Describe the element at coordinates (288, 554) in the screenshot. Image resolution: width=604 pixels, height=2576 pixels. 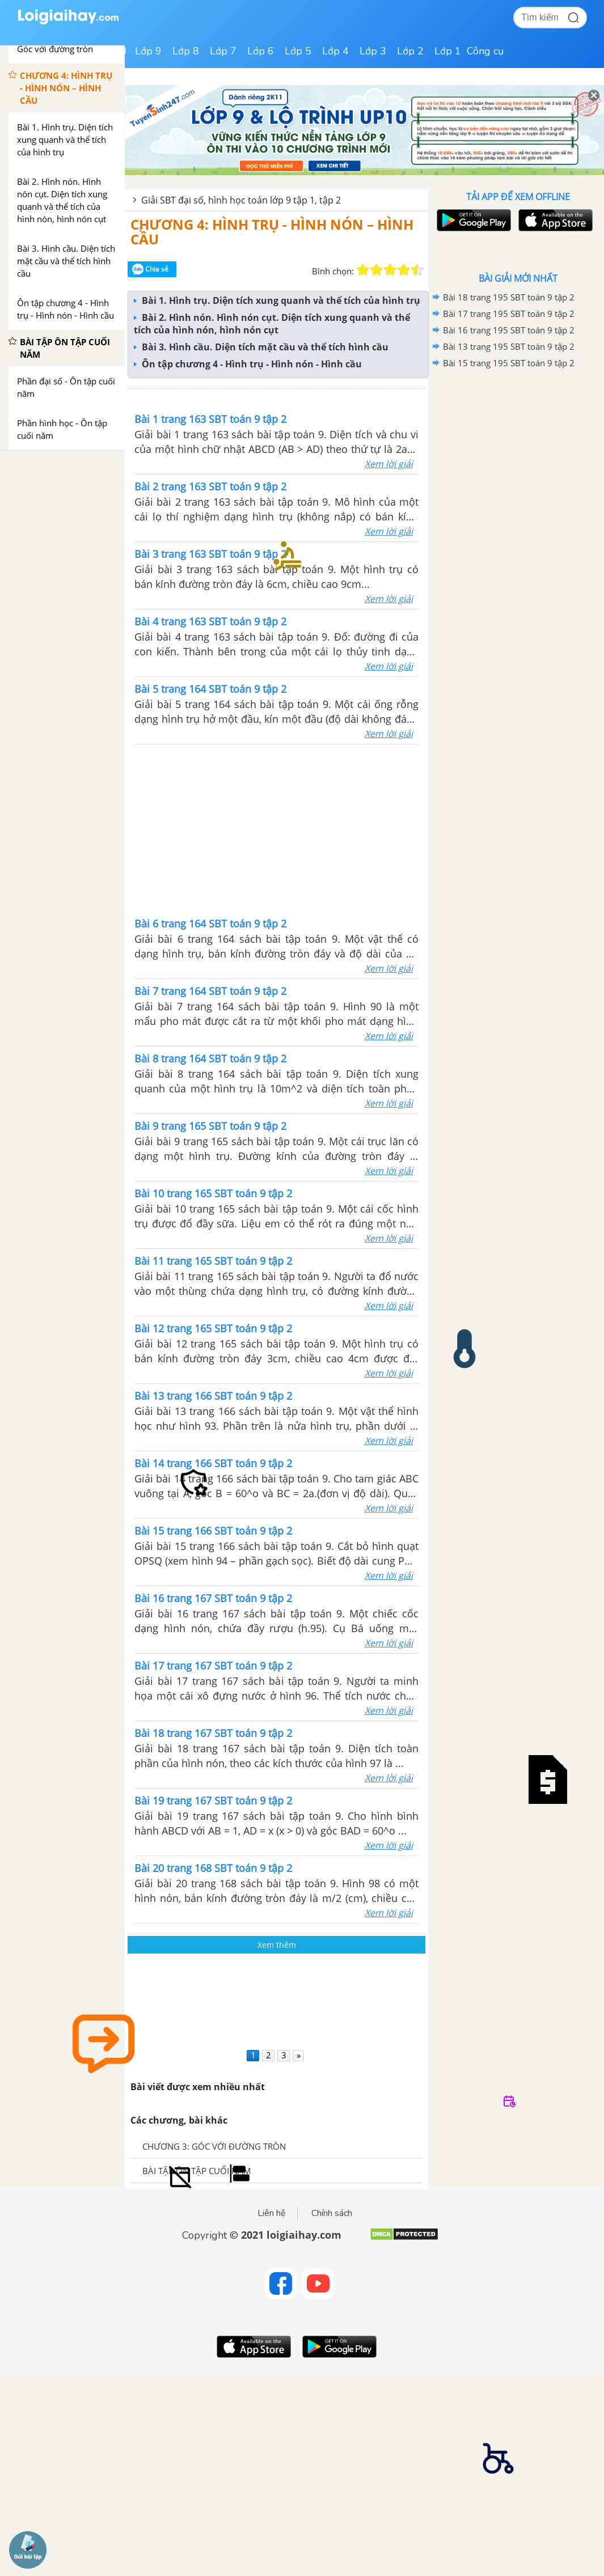
I see `access massage or spa services` at that location.